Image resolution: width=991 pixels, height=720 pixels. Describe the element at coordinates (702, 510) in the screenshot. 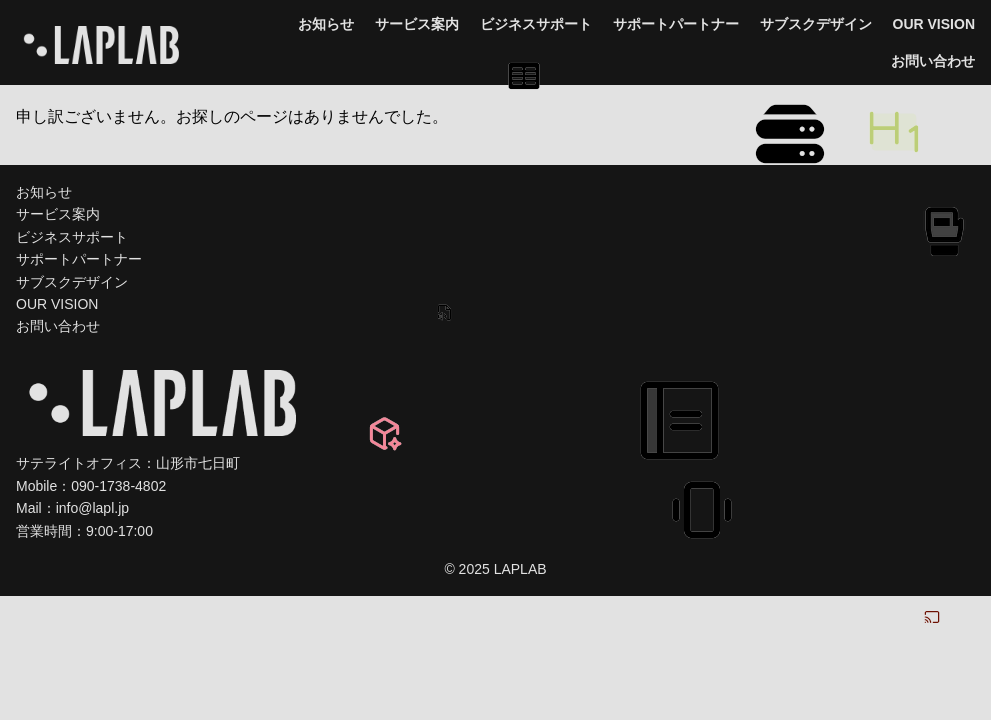

I see `enable vibrate mode on your device` at that location.